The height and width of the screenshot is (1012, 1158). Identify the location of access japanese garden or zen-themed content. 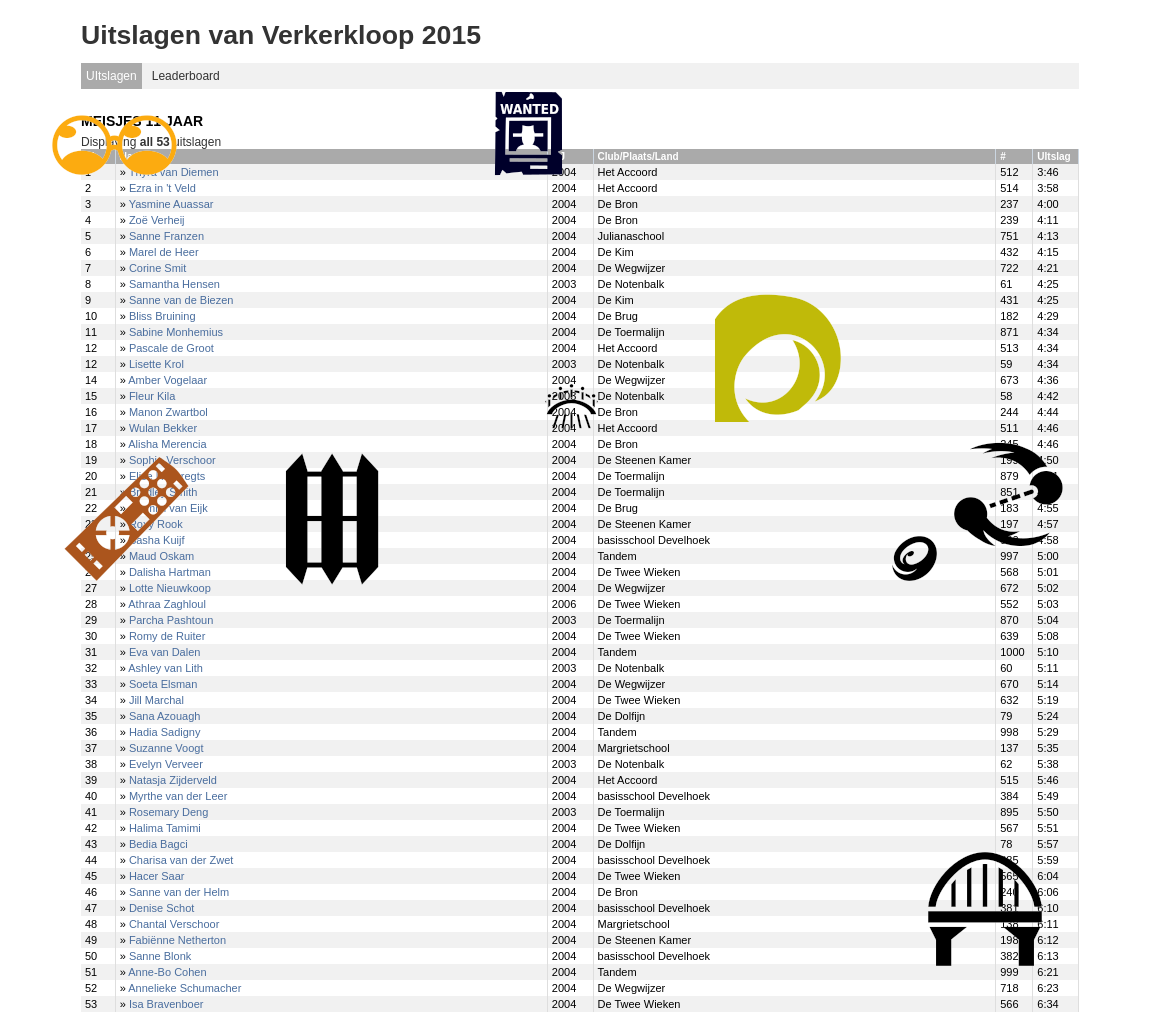
(571, 401).